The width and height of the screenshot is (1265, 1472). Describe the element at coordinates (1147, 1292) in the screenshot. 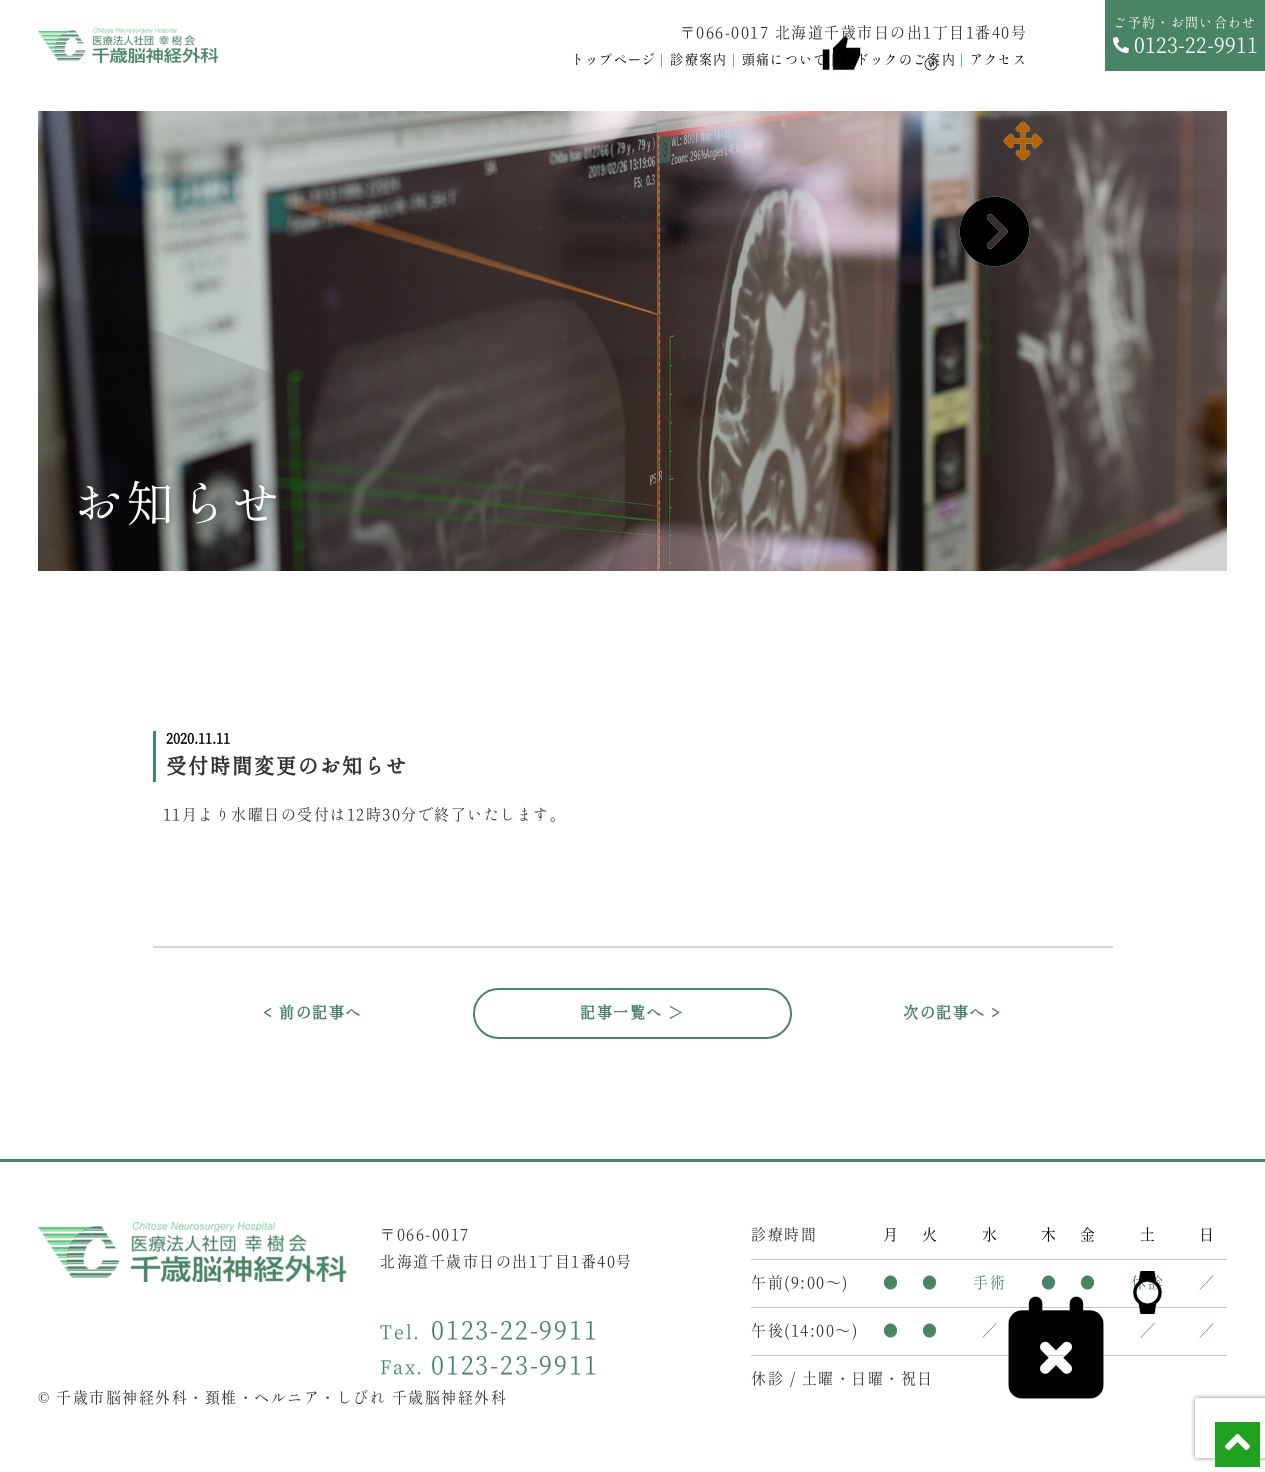

I see `access smartwatch settings or paired device` at that location.